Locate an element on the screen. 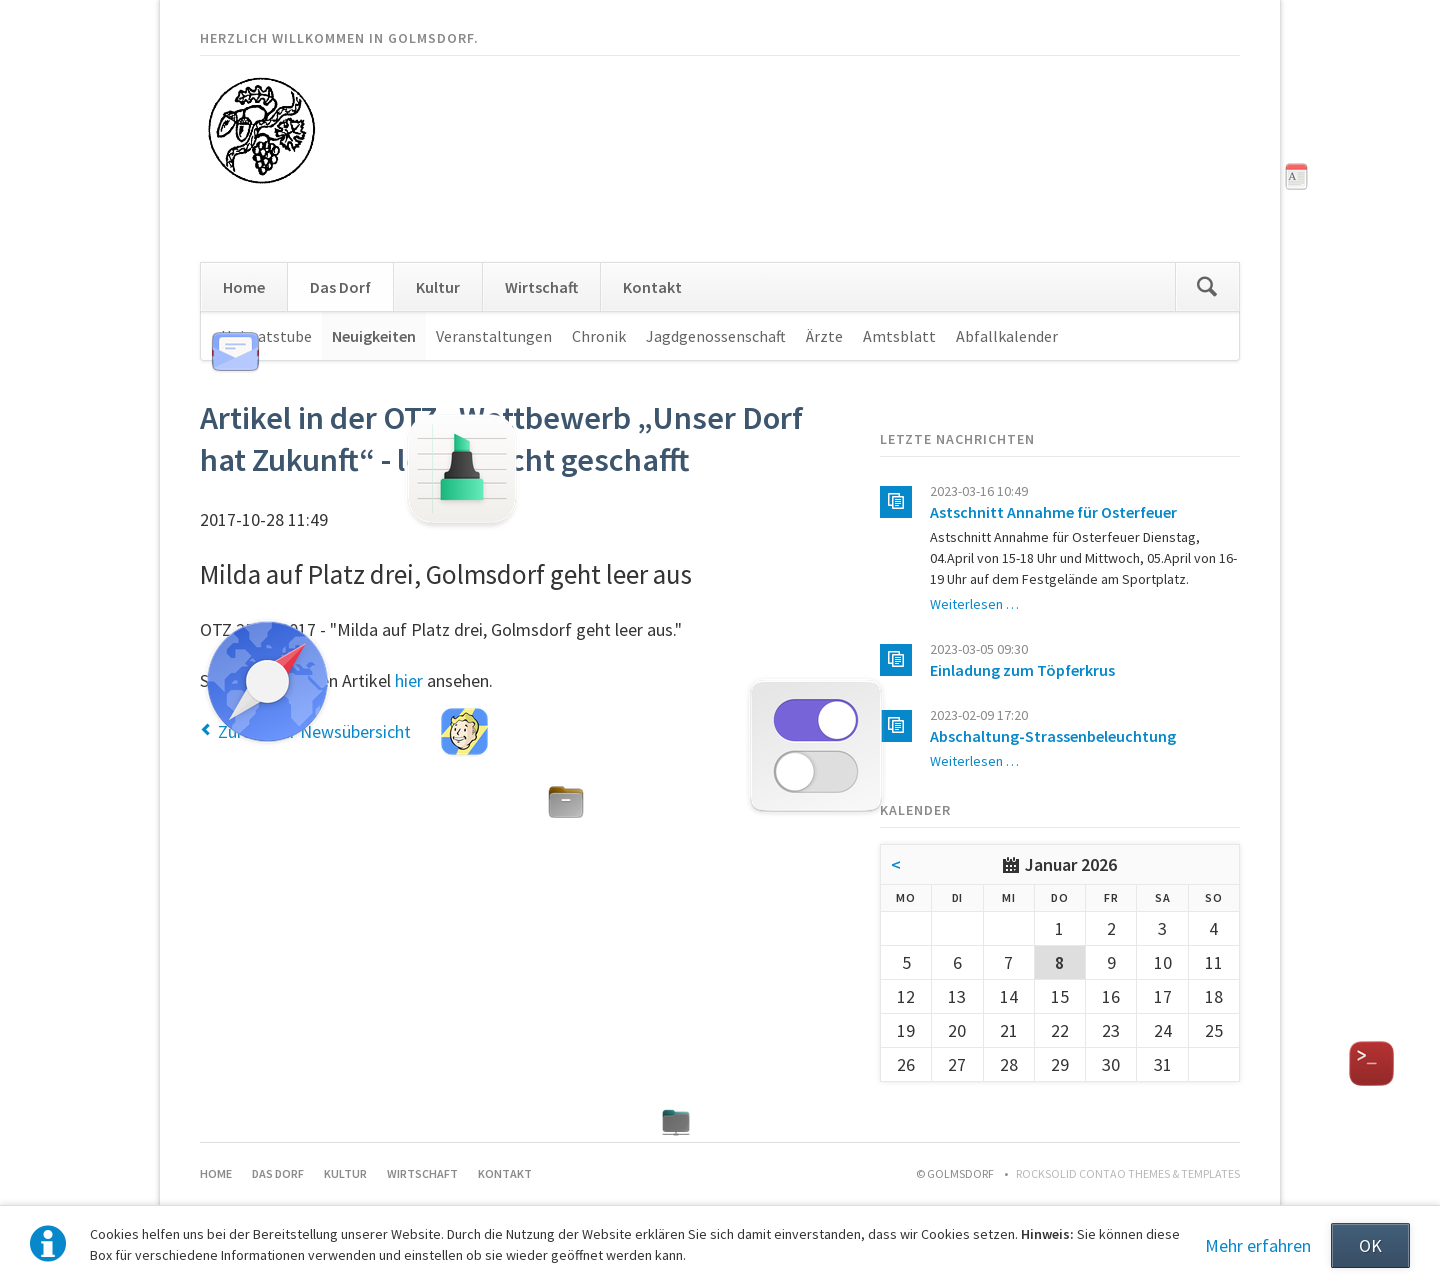  open system tweaks or customization settings is located at coordinates (816, 746).